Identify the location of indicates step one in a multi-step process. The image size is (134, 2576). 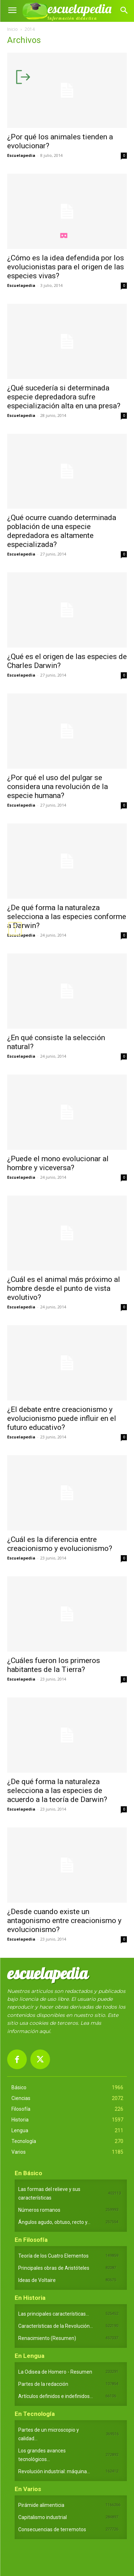
(15, 929).